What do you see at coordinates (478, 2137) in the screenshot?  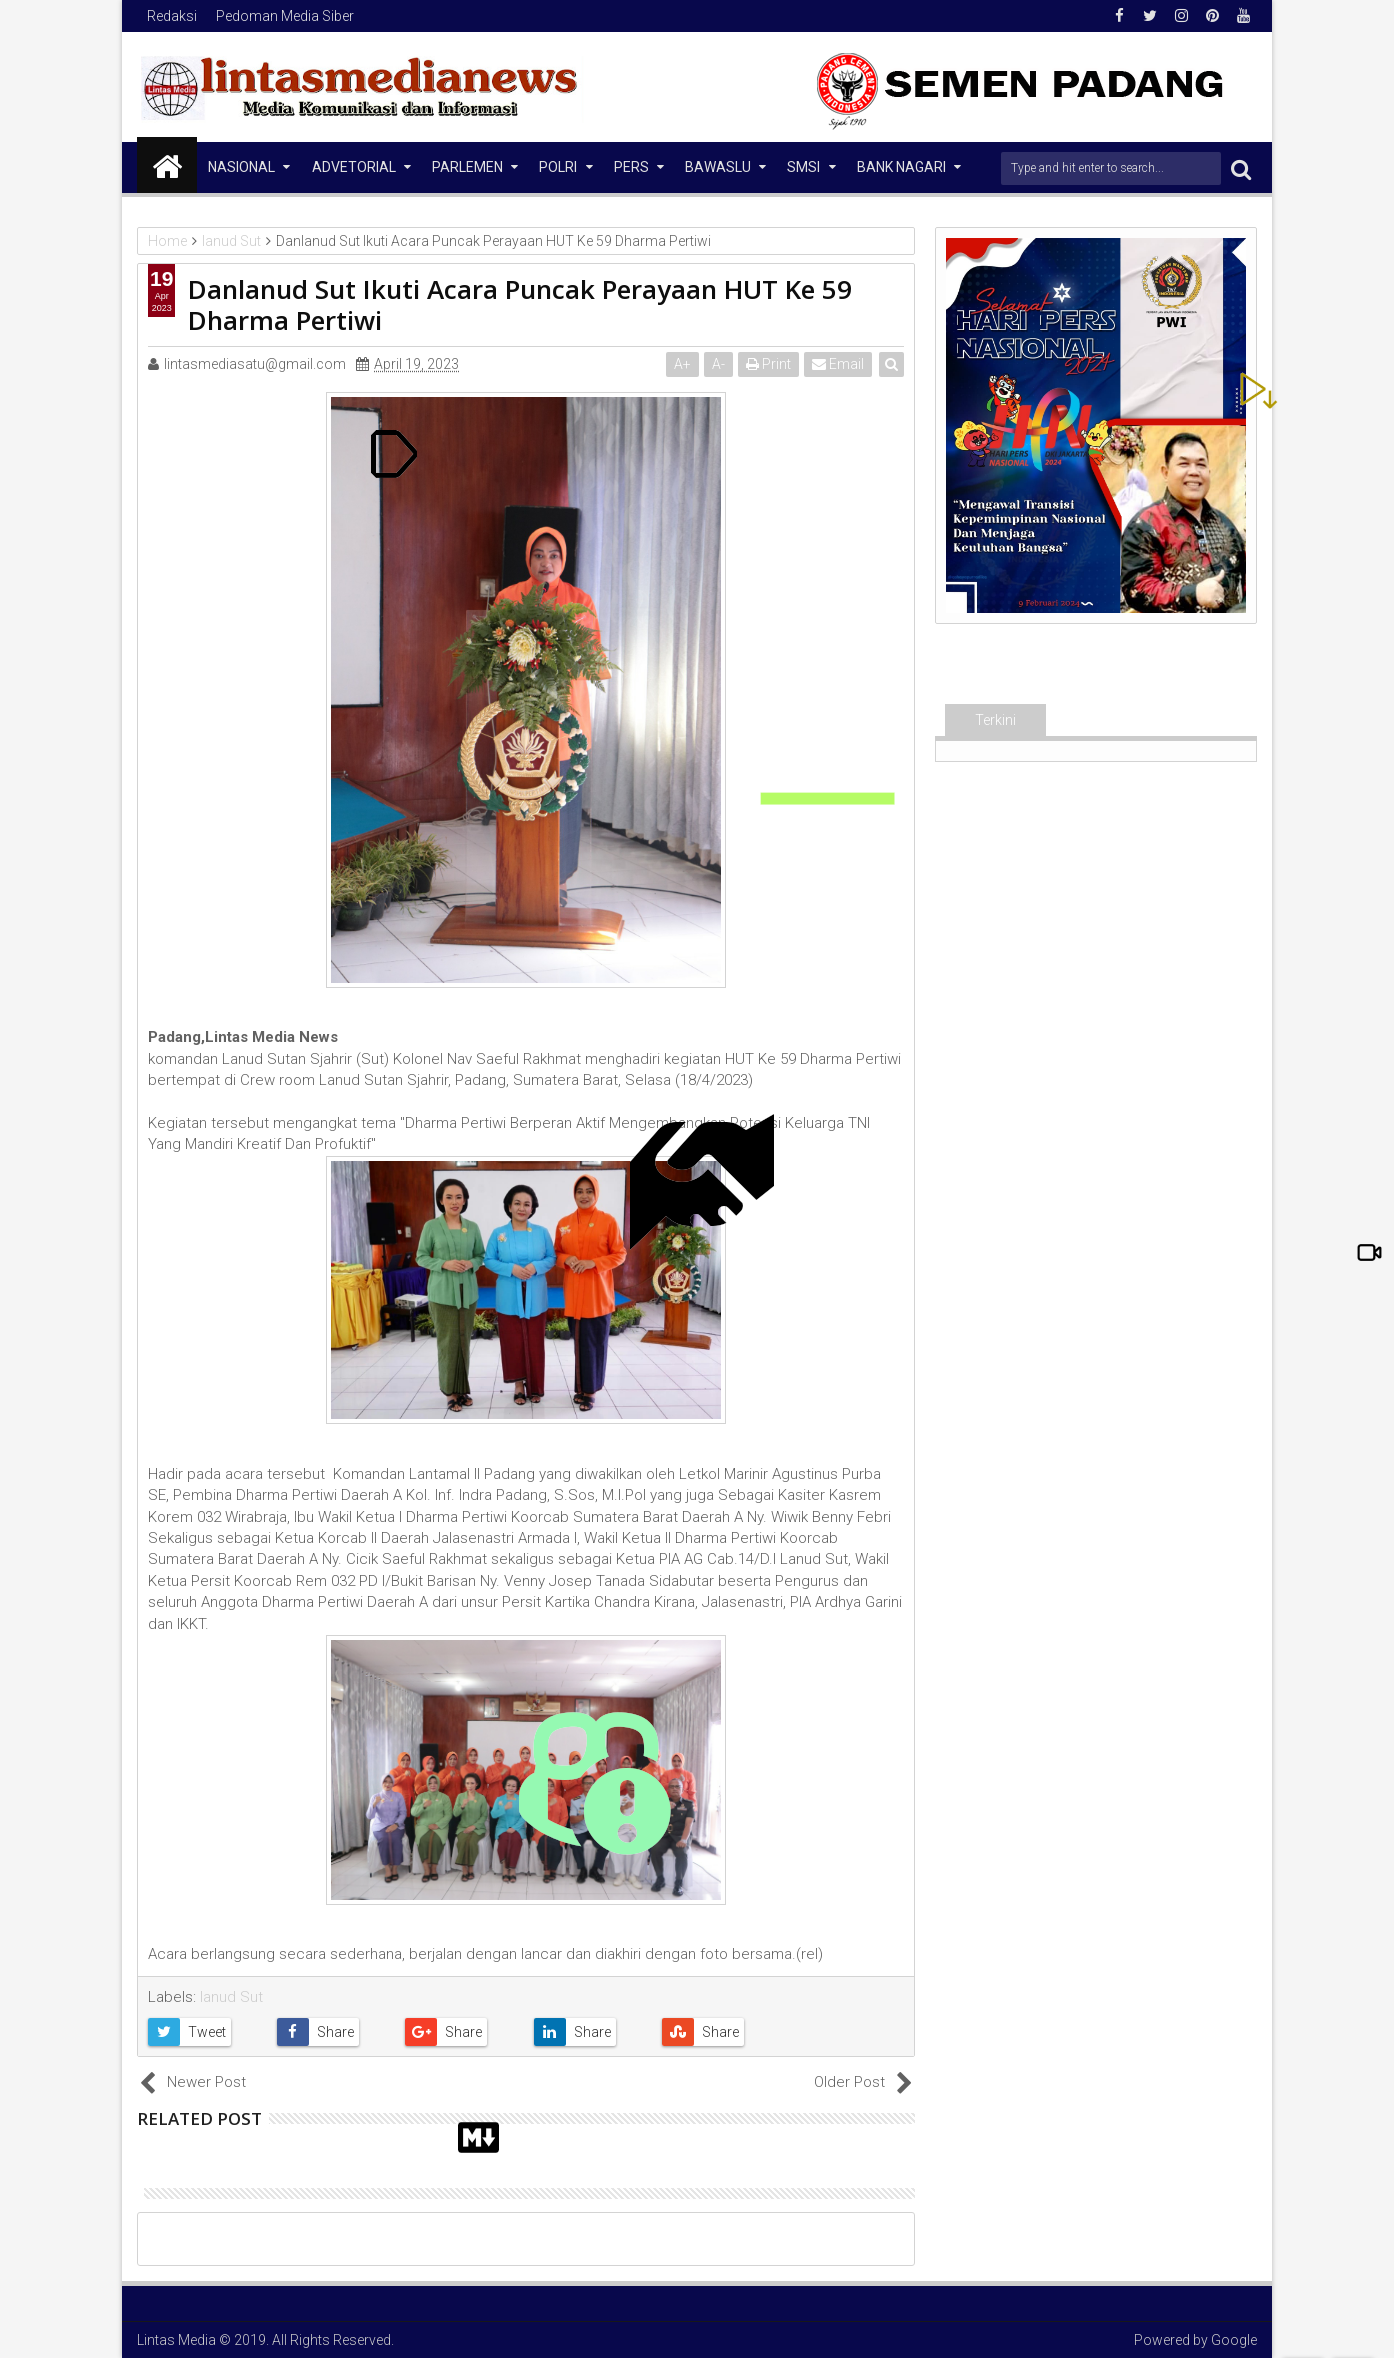 I see `indicates markdown formatting is supported` at bounding box center [478, 2137].